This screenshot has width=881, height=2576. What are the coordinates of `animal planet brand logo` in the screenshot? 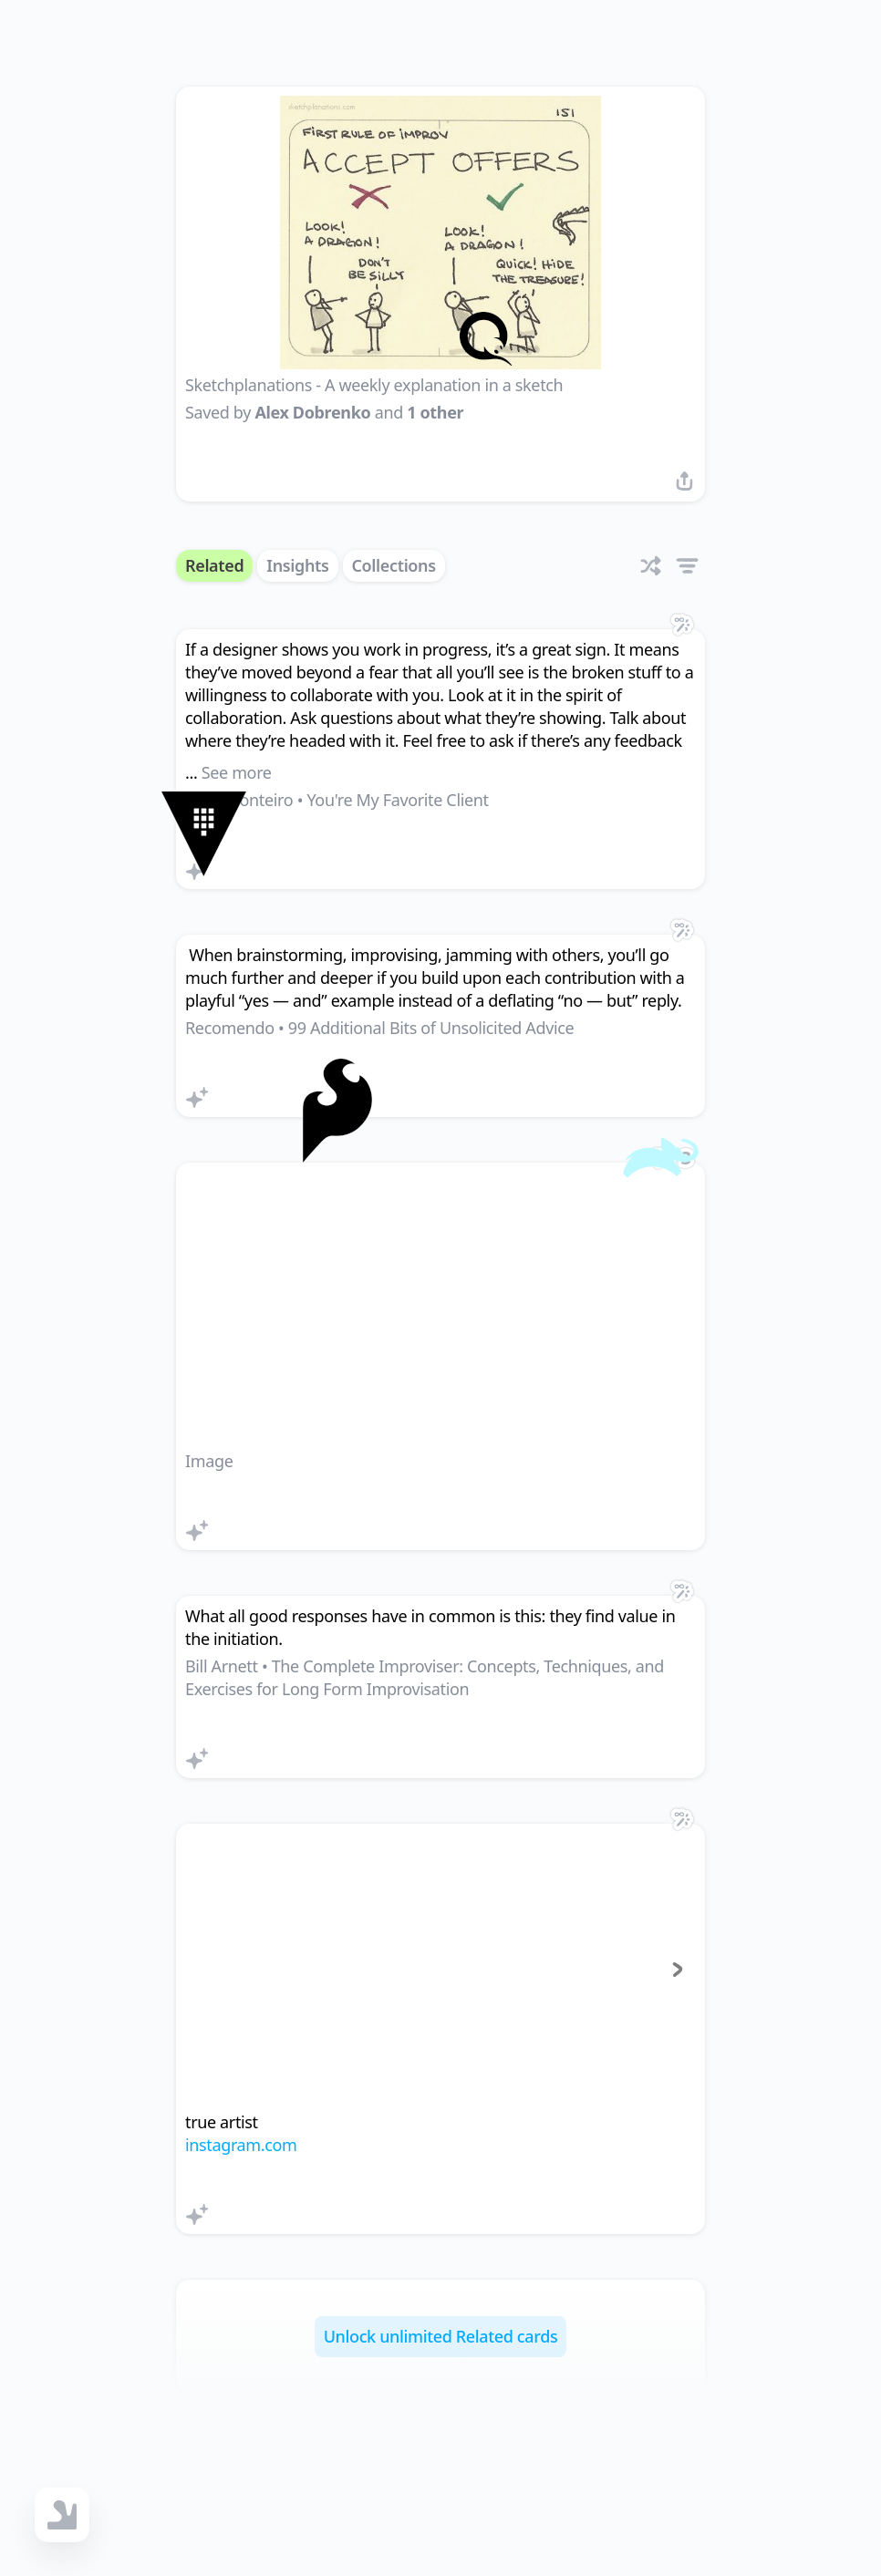 It's located at (660, 1157).